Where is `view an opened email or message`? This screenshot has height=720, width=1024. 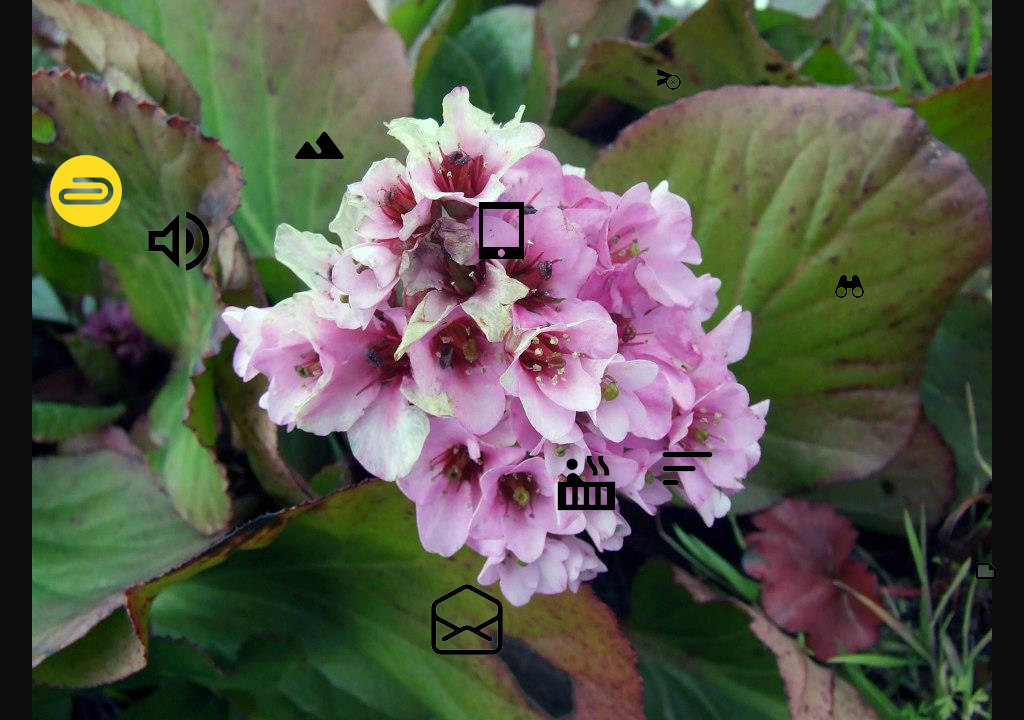 view an opened email or message is located at coordinates (467, 619).